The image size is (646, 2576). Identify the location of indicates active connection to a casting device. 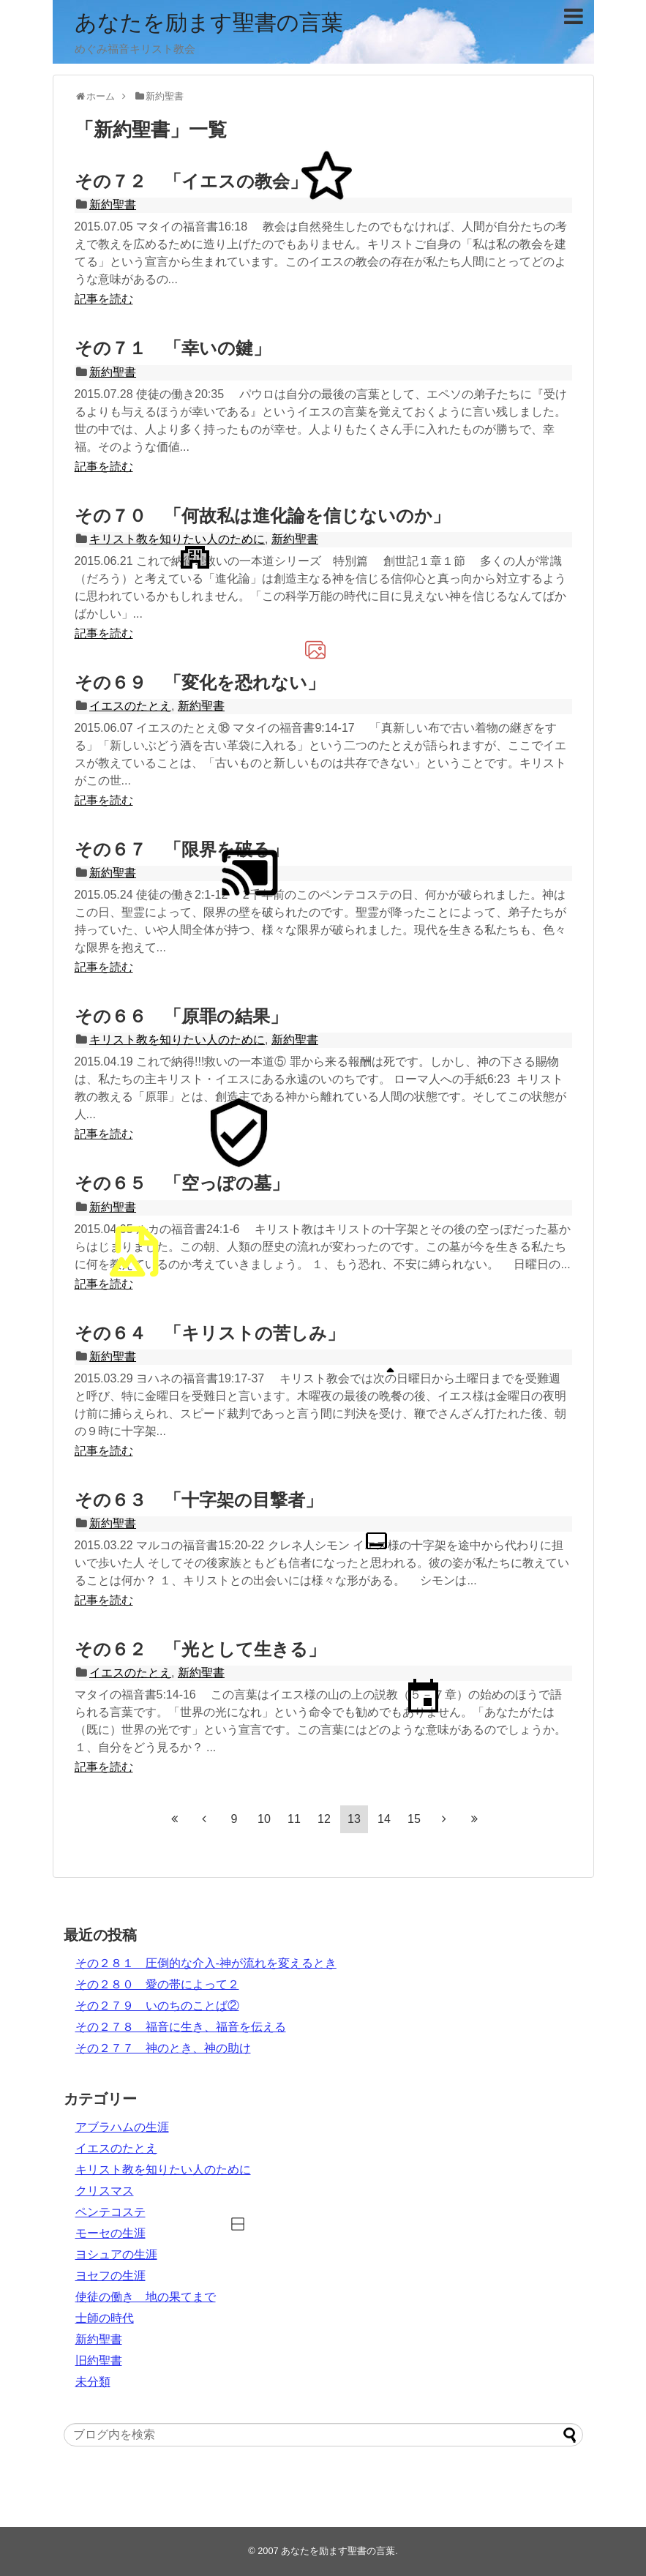
(249, 872).